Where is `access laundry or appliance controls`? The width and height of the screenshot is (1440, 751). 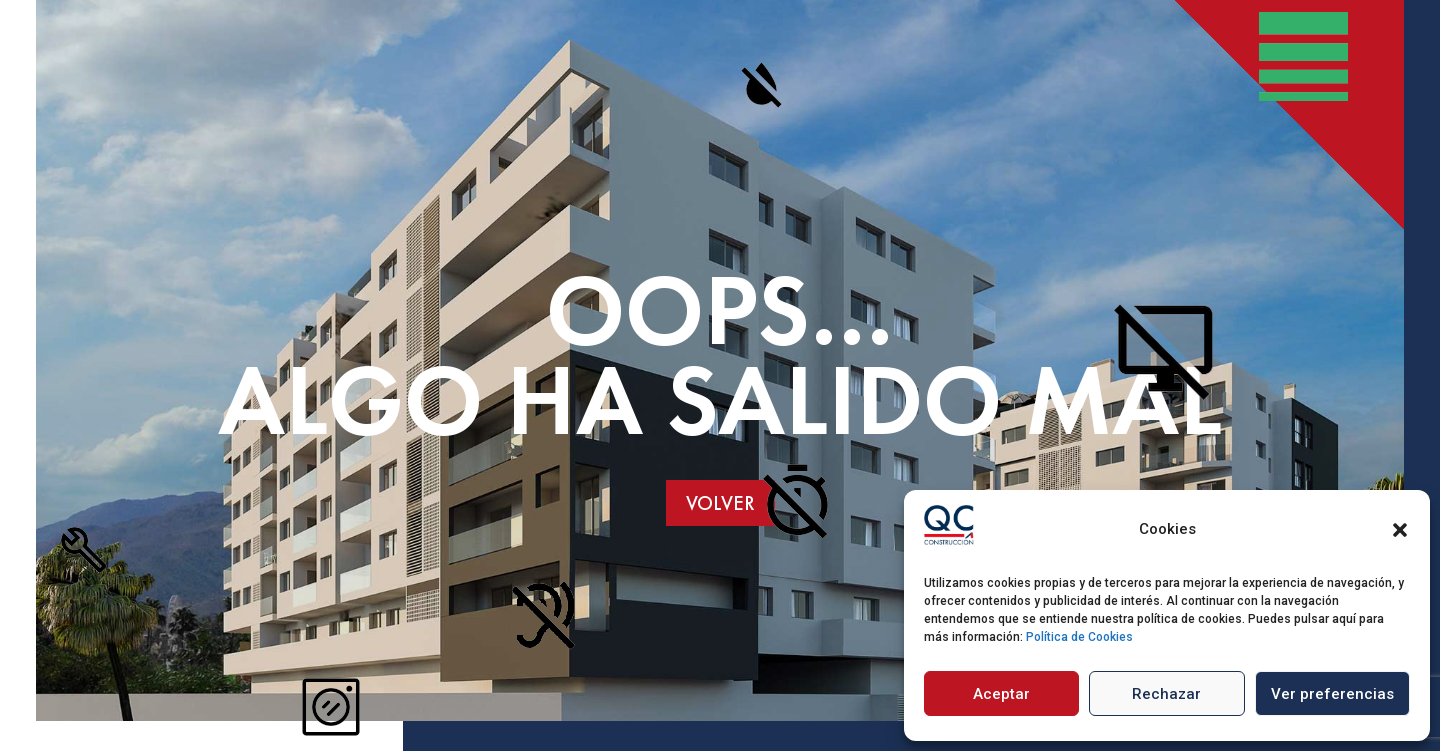
access laundry or appliance controls is located at coordinates (331, 707).